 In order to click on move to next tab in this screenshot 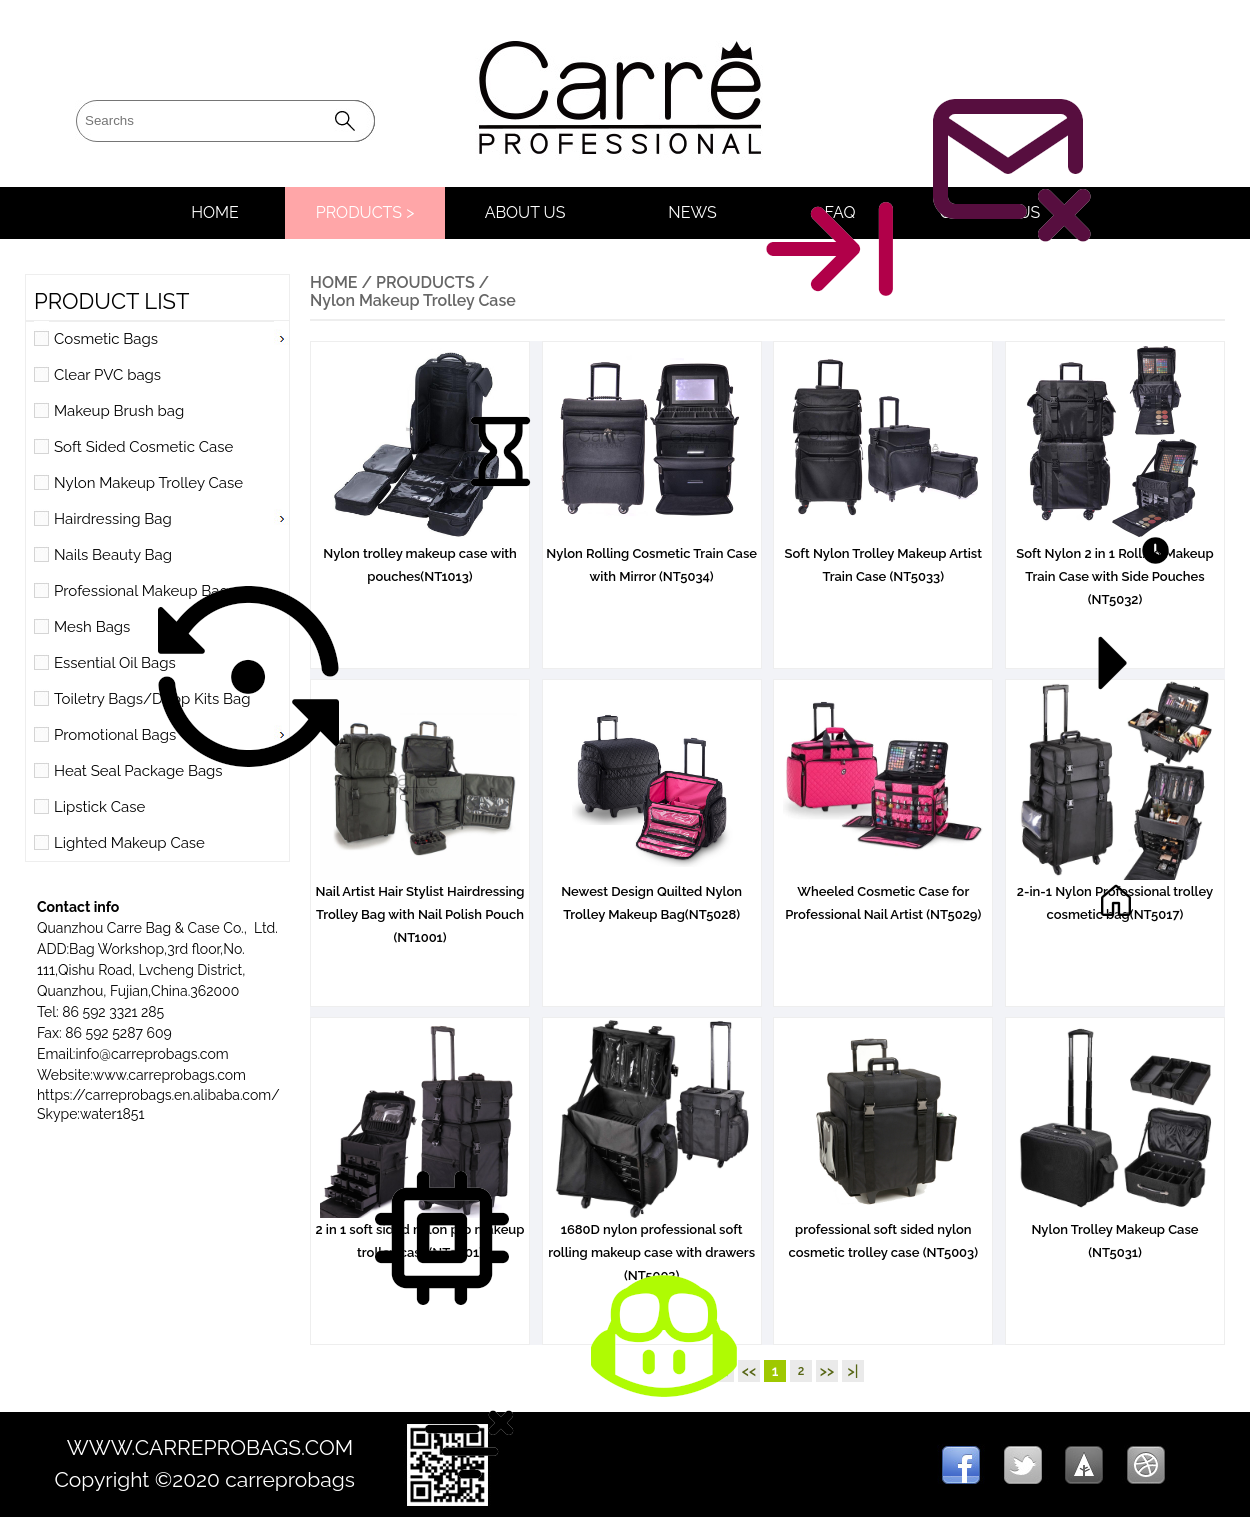, I will do `click(832, 249)`.